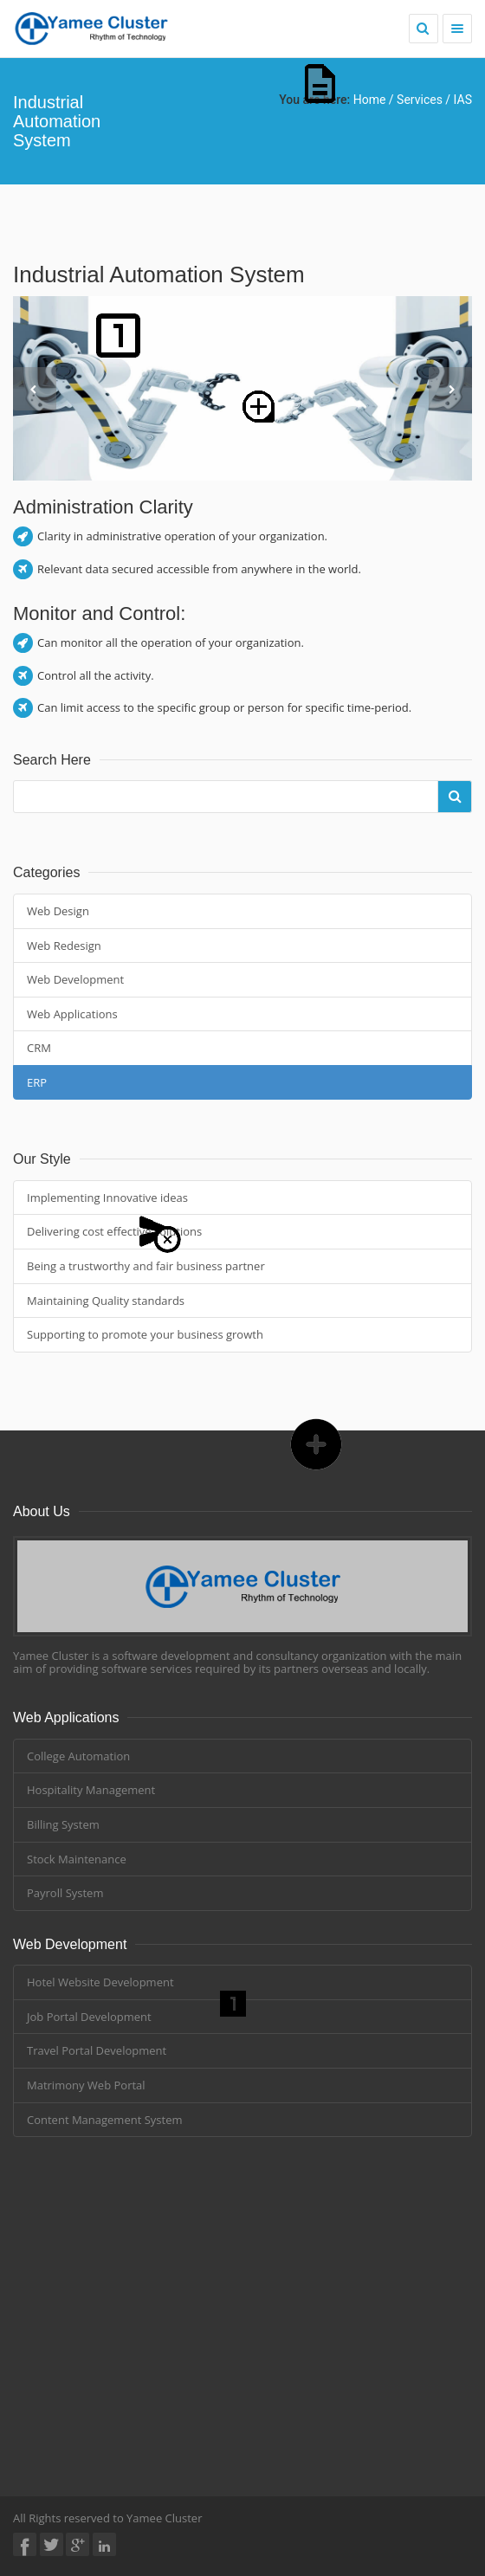 This screenshot has width=485, height=2576. What do you see at coordinates (258, 406) in the screenshot?
I see `zoom in on image` at bounding box center [258, 406].